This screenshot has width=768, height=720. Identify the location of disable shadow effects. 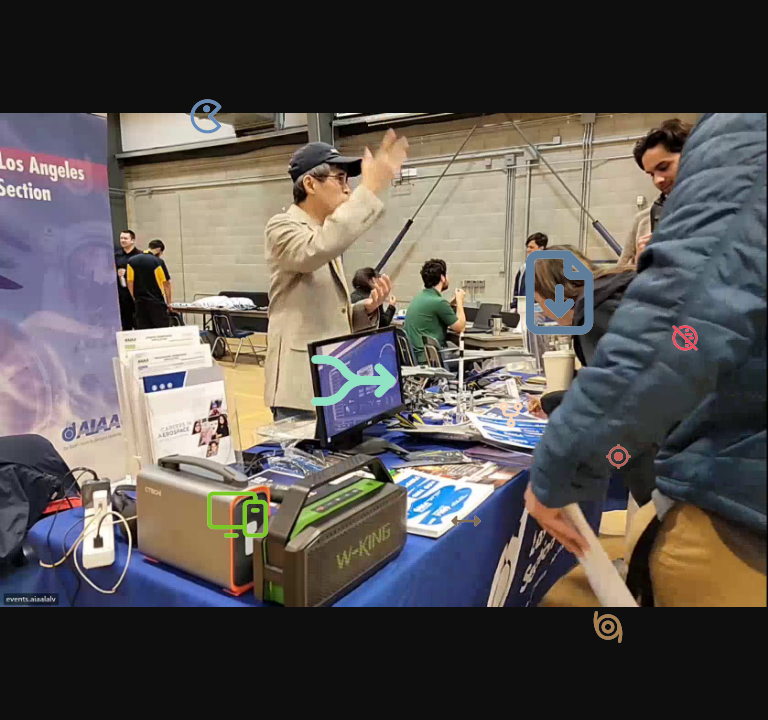
(685, 338).